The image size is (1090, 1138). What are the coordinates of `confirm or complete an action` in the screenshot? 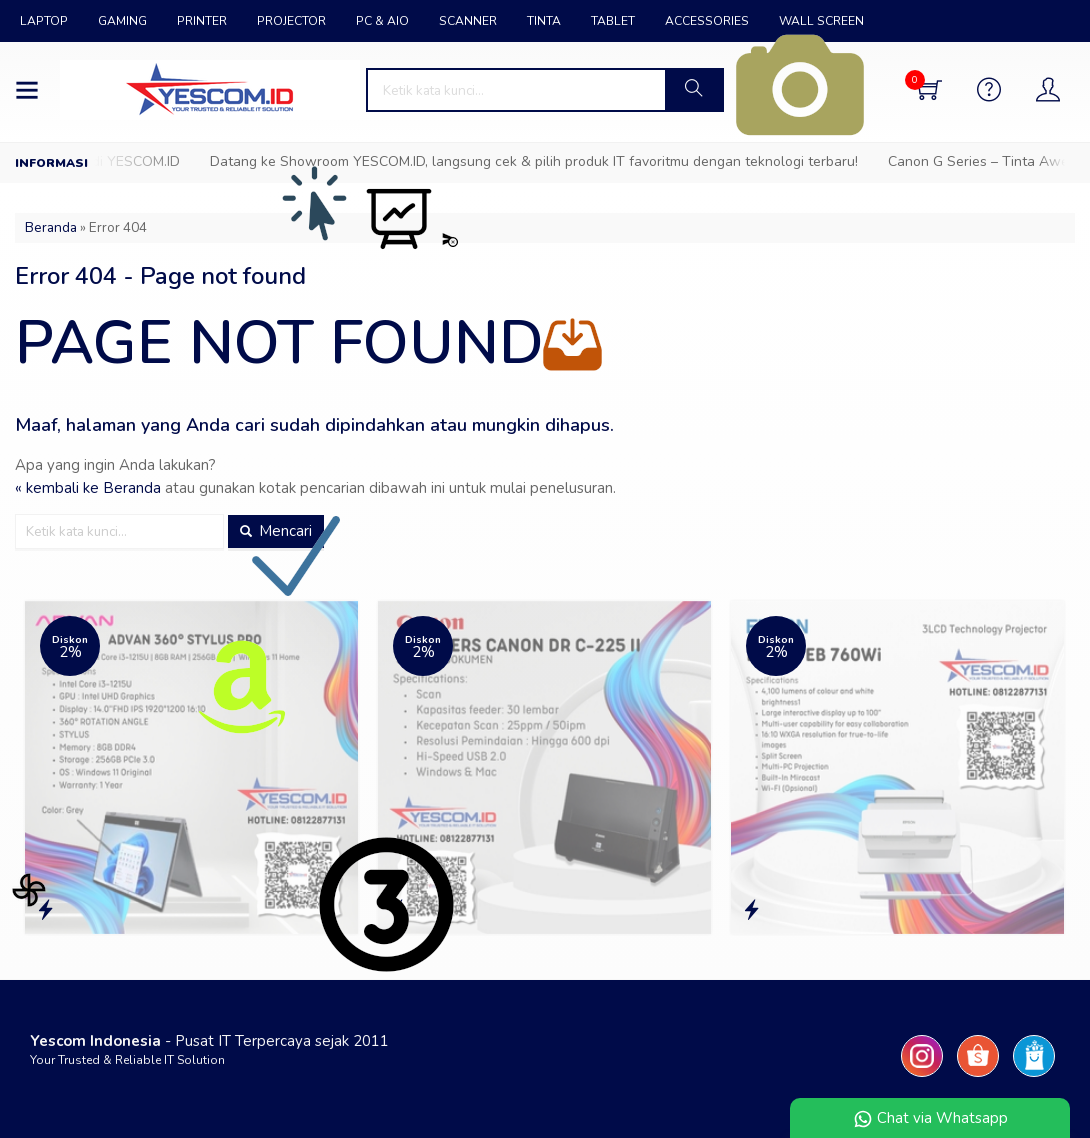 It's located at (296, 556).